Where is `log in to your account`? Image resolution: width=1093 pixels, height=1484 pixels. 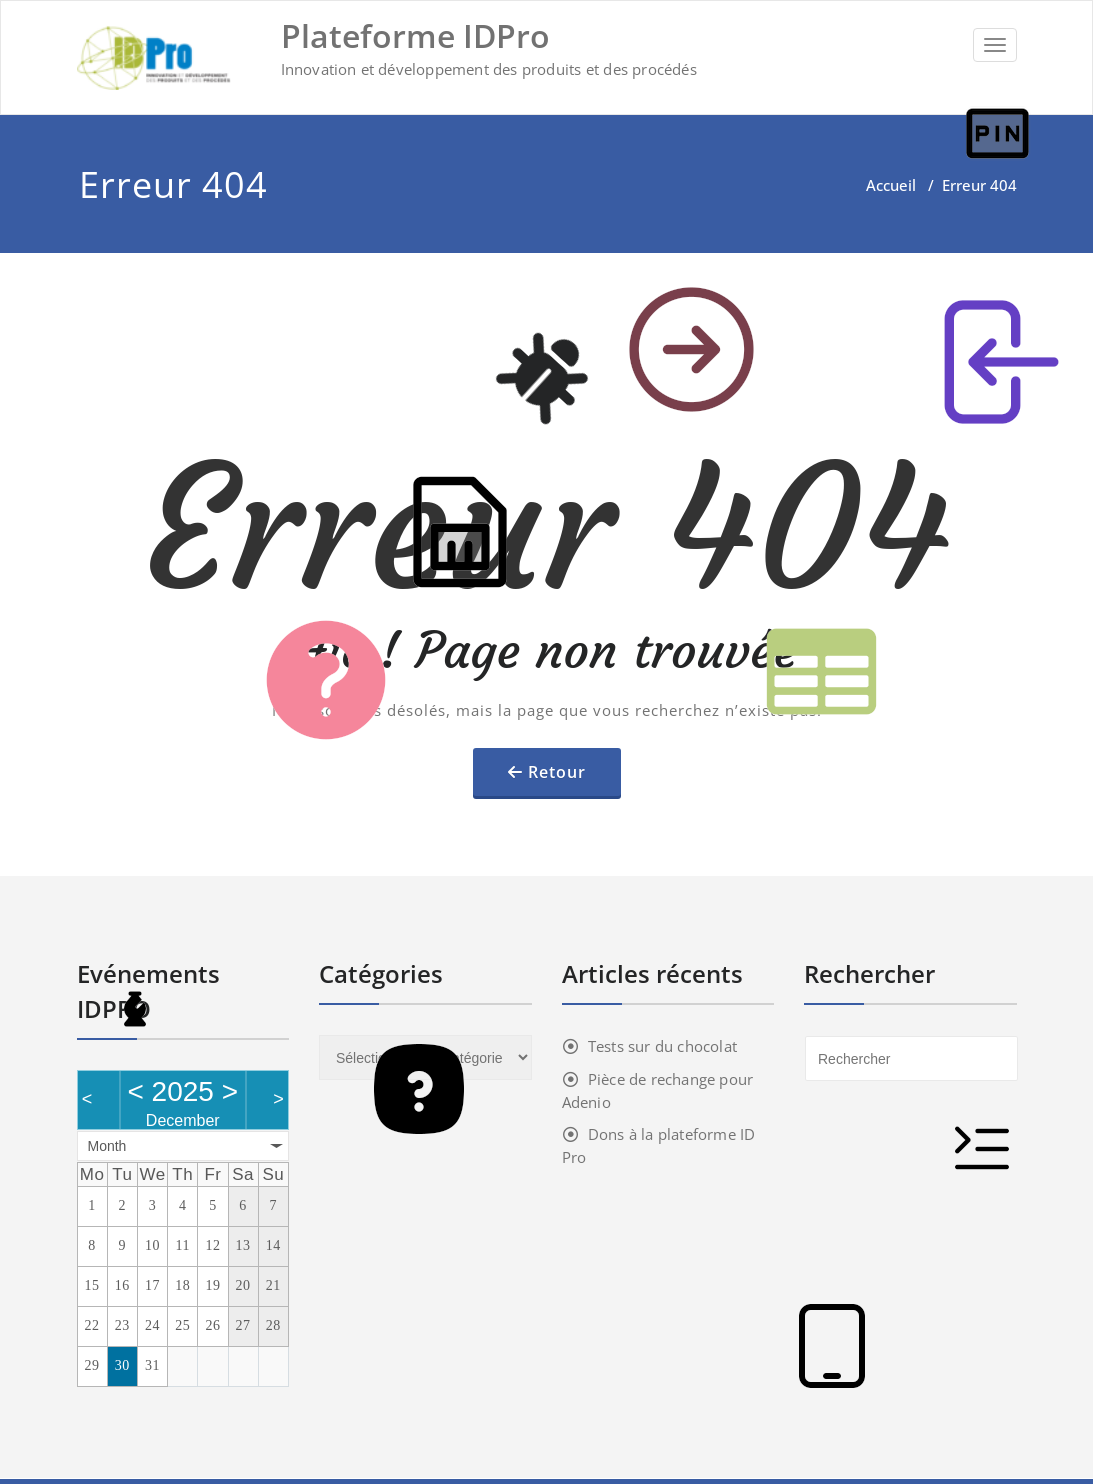
log in to your account is located at coordinates (992, 362).